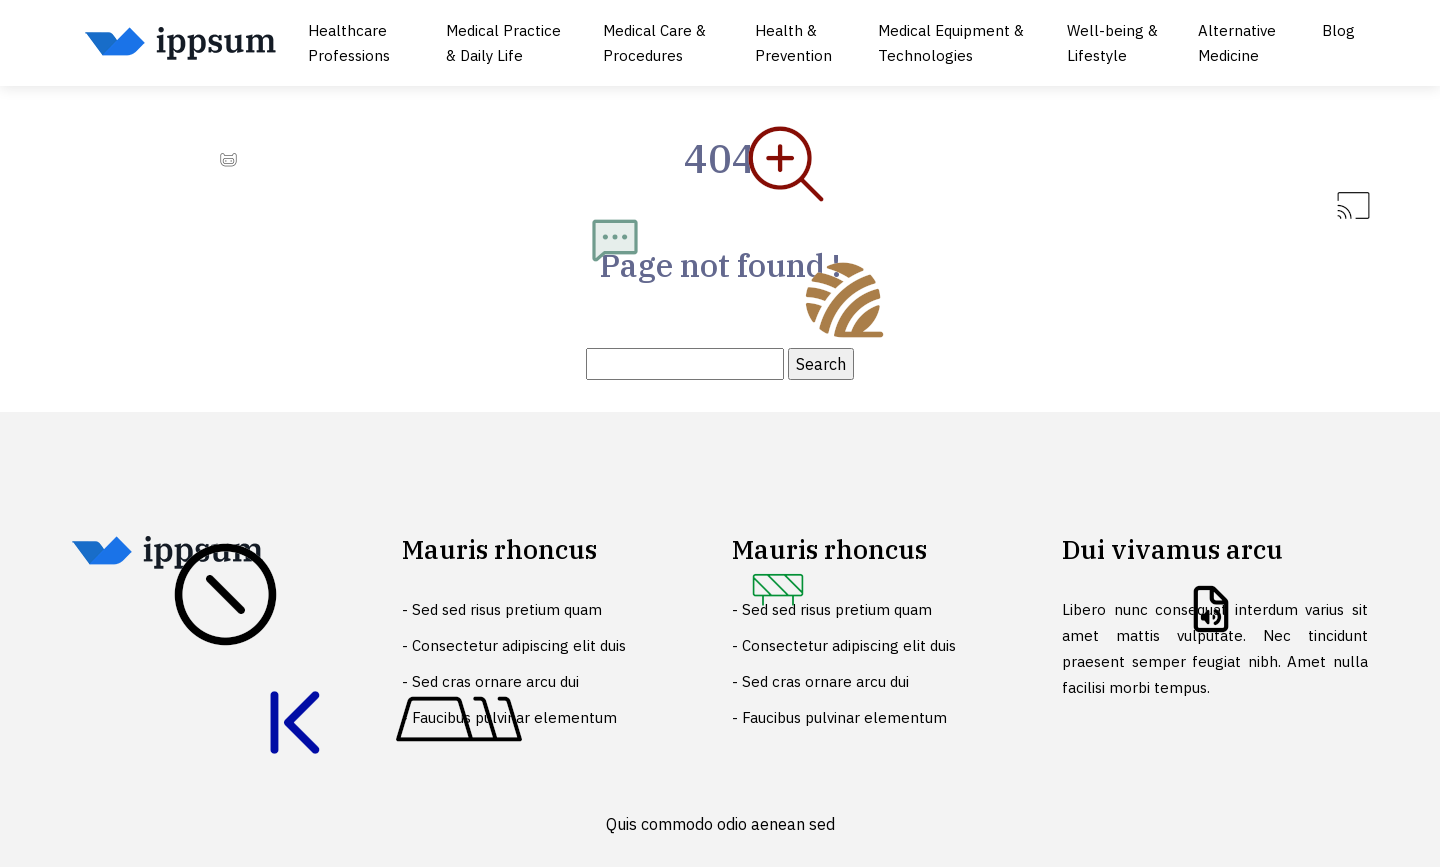 This screenshot has width=1440, height=867. Describe the element at coordinates (786, 164) in the screenshot. I see `zoom in on content` at that location.